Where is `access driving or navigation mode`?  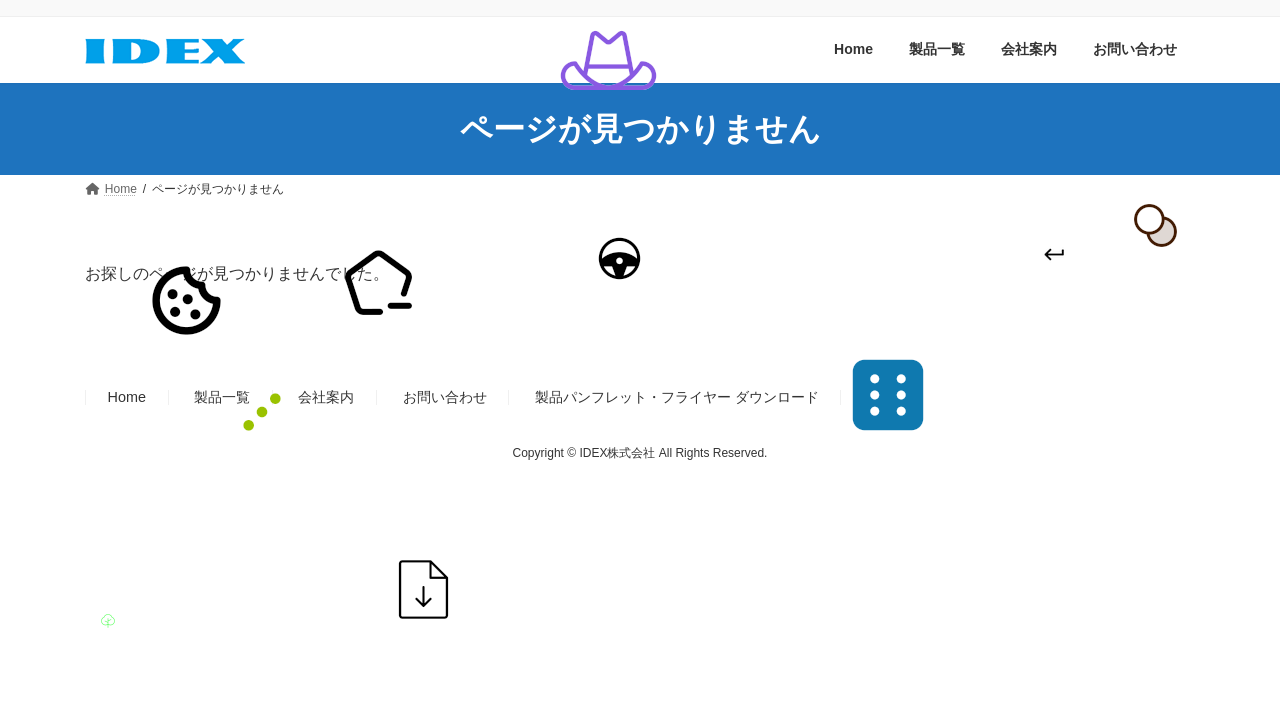 access driving or navigation mode is located at coordinates (619, 258).